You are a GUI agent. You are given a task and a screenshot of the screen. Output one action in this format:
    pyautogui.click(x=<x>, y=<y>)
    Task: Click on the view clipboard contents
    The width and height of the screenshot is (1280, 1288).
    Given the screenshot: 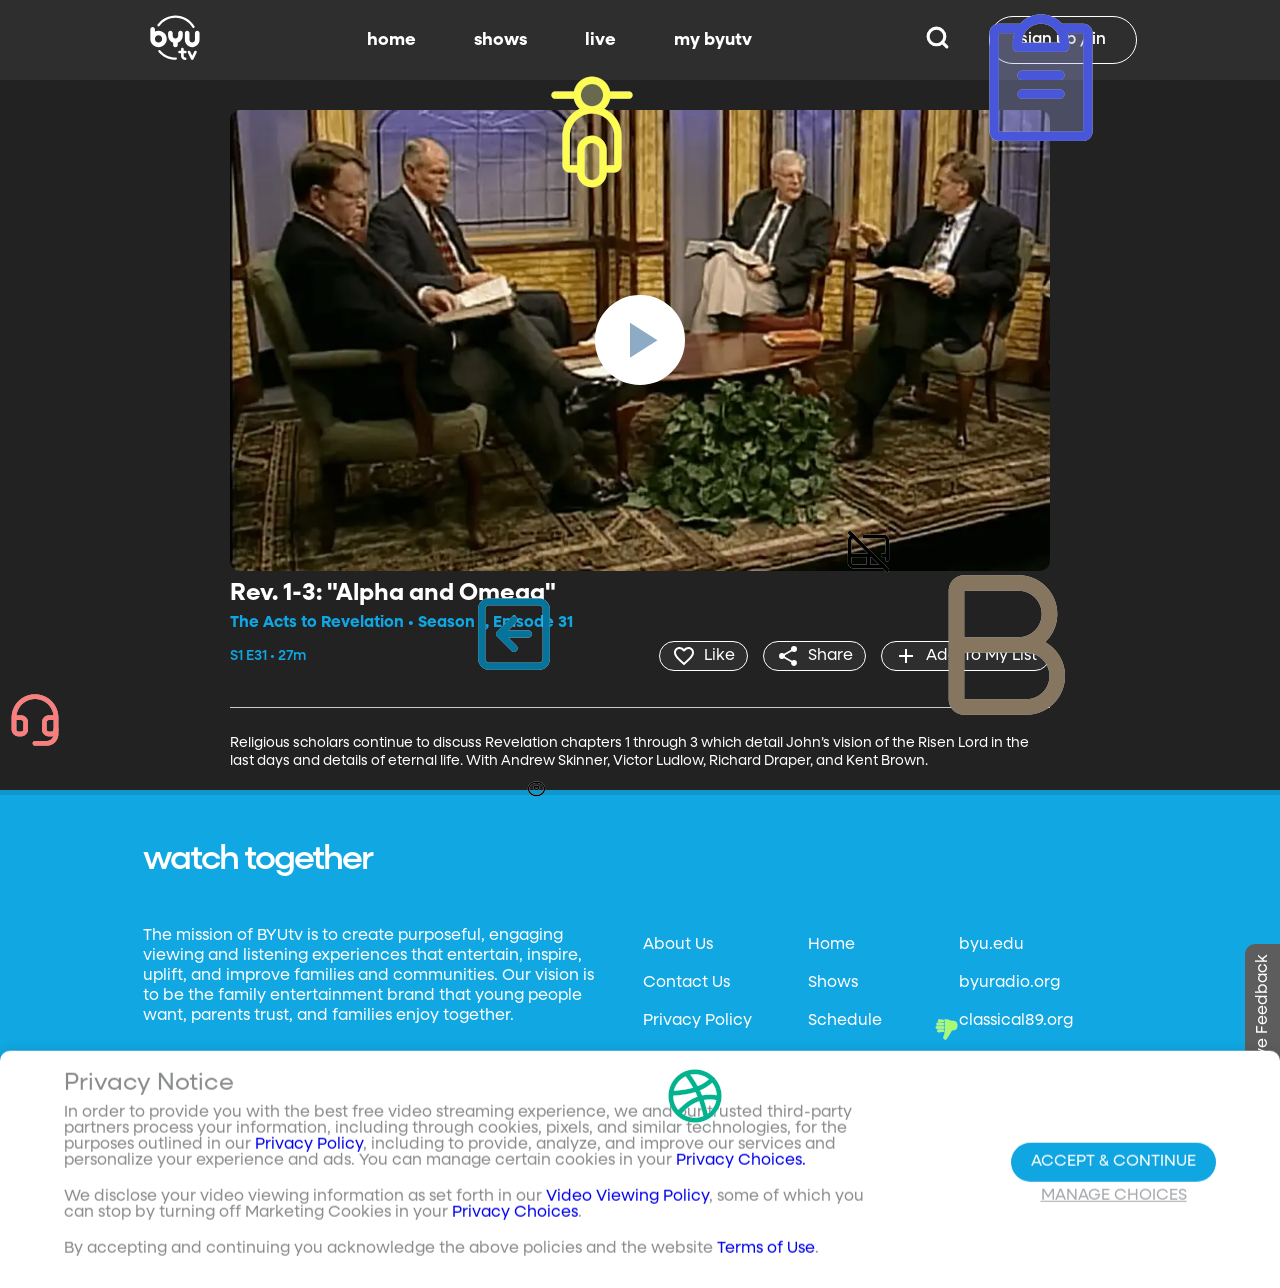 What is the action you would take?
    pyautogui.click(x=1041, y=80)
    